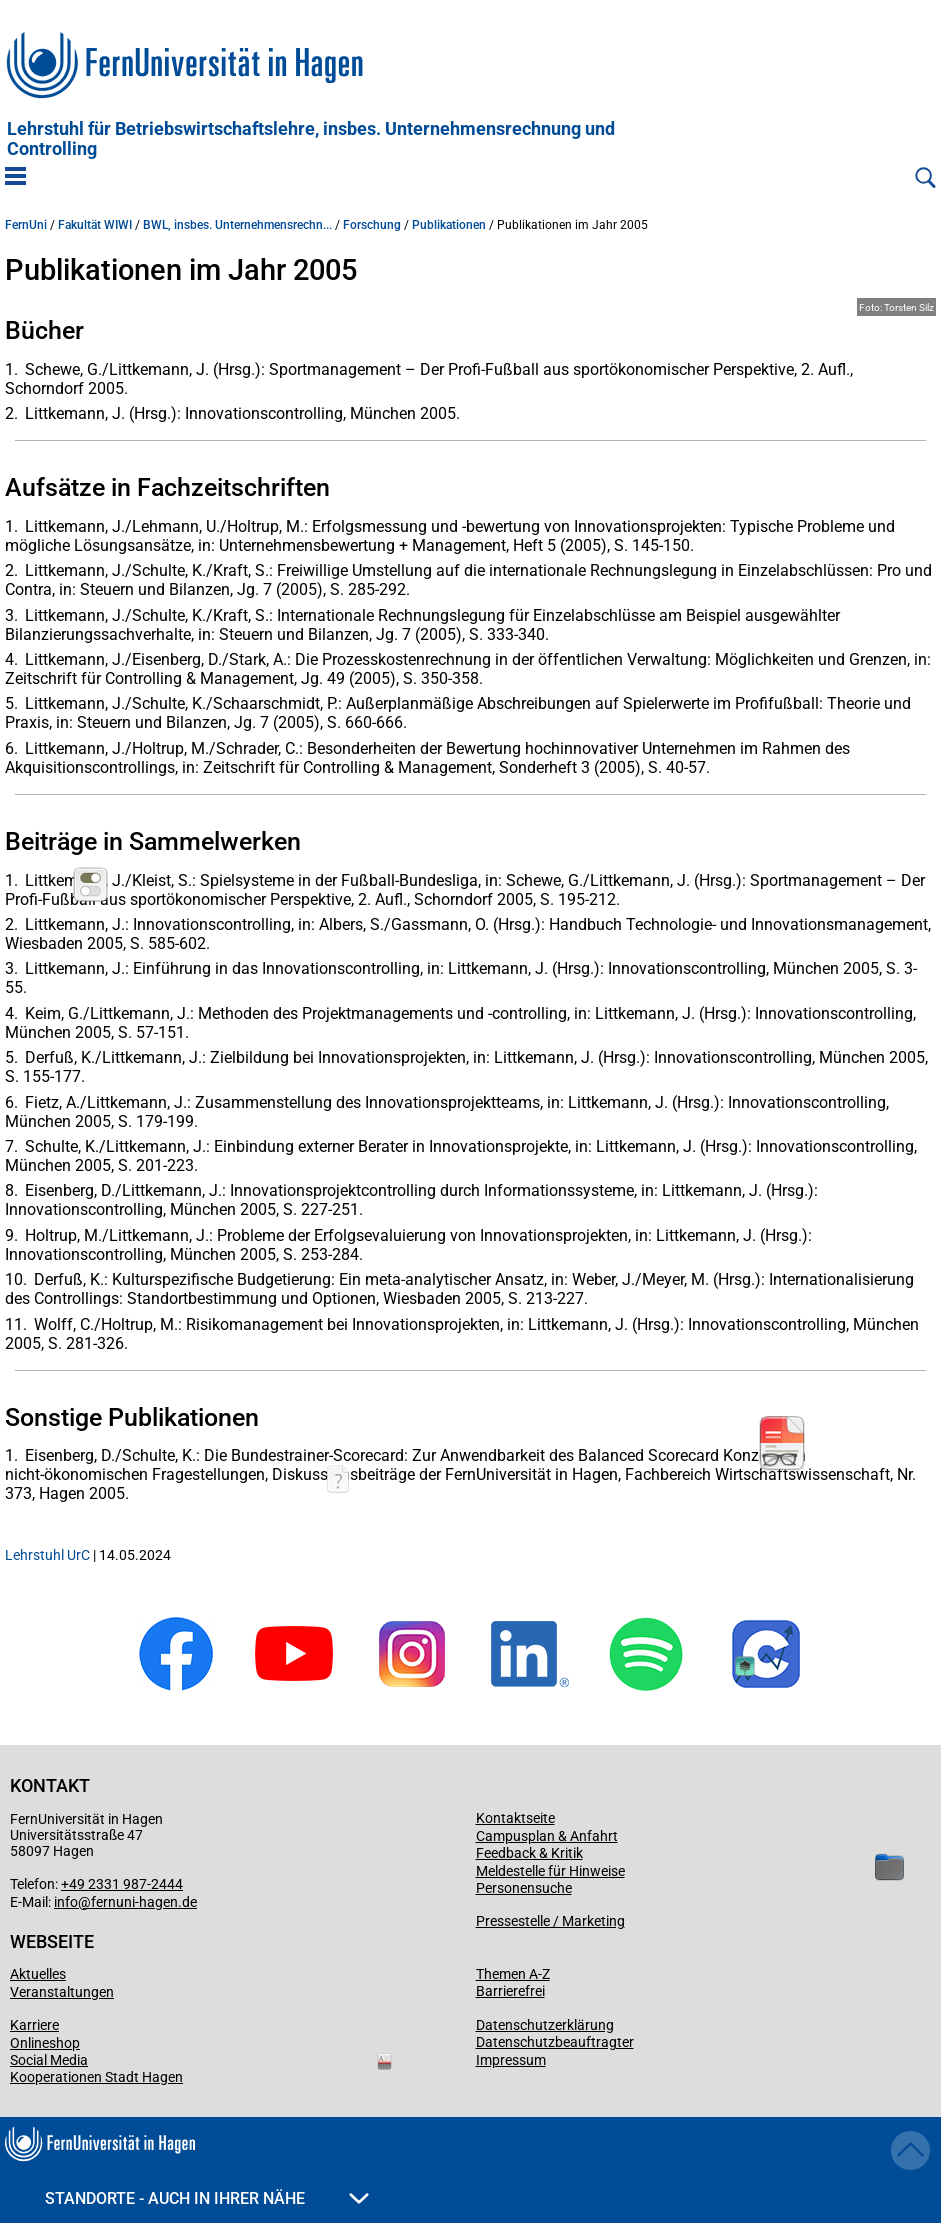  What do you see at coordinates (889, 1866) in the screenshot?
I see `open folder to view contents` at bounding box center [889, 1866].